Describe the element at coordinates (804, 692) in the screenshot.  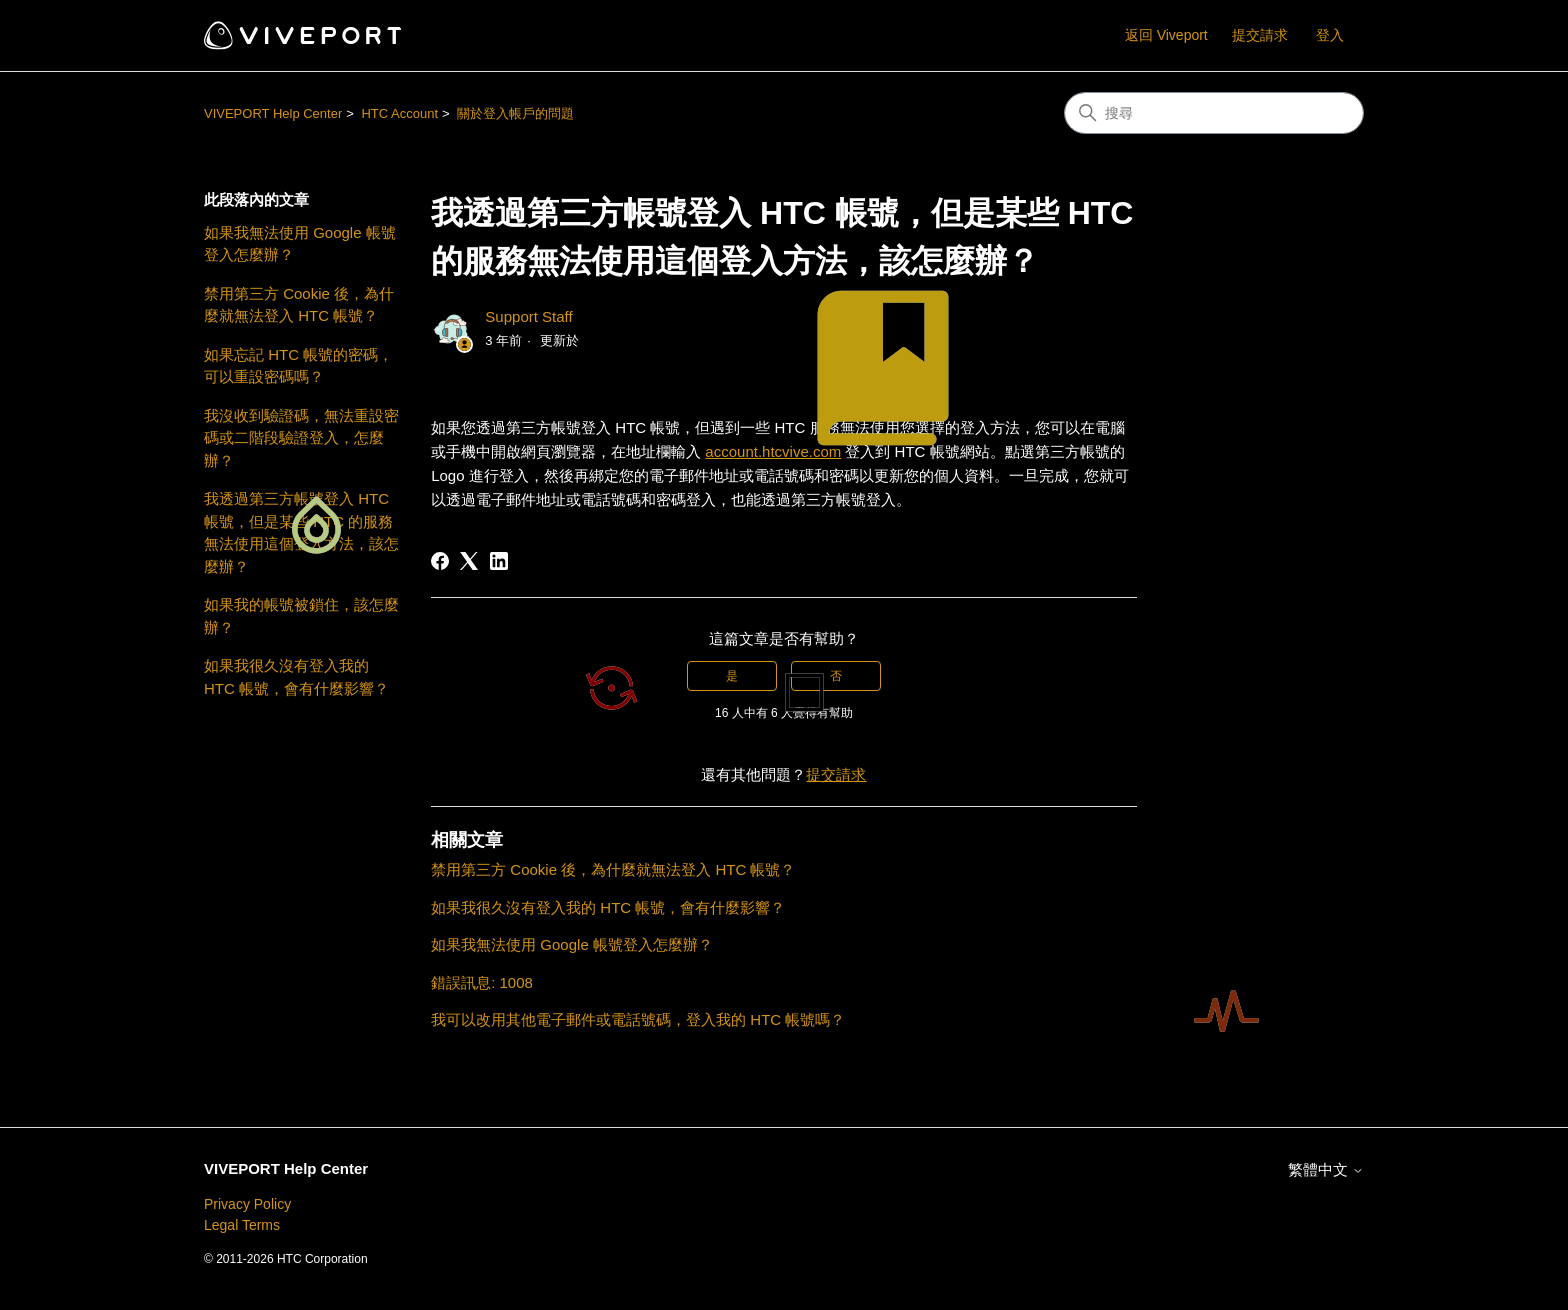
I see `maximize the current window` at that location.